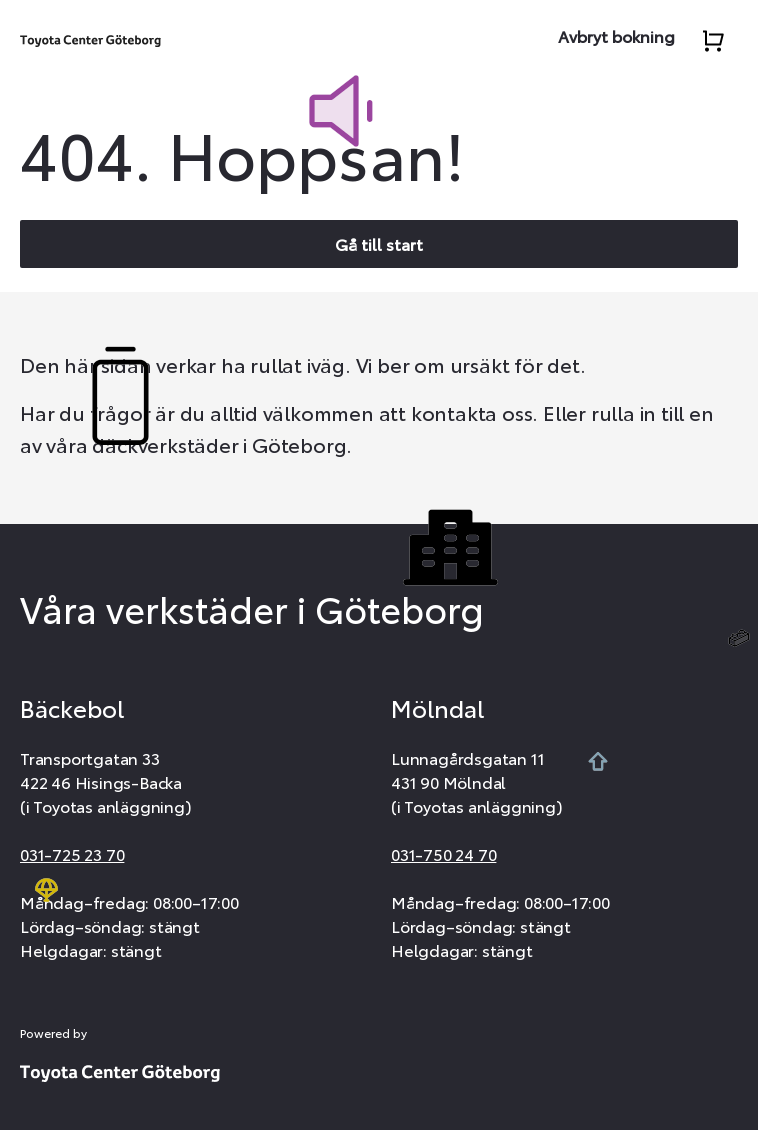  What do you see at coordinates (450, 547) in the screenshot?
I see `view apartment or residential listings` at bounding box center [450, 547].